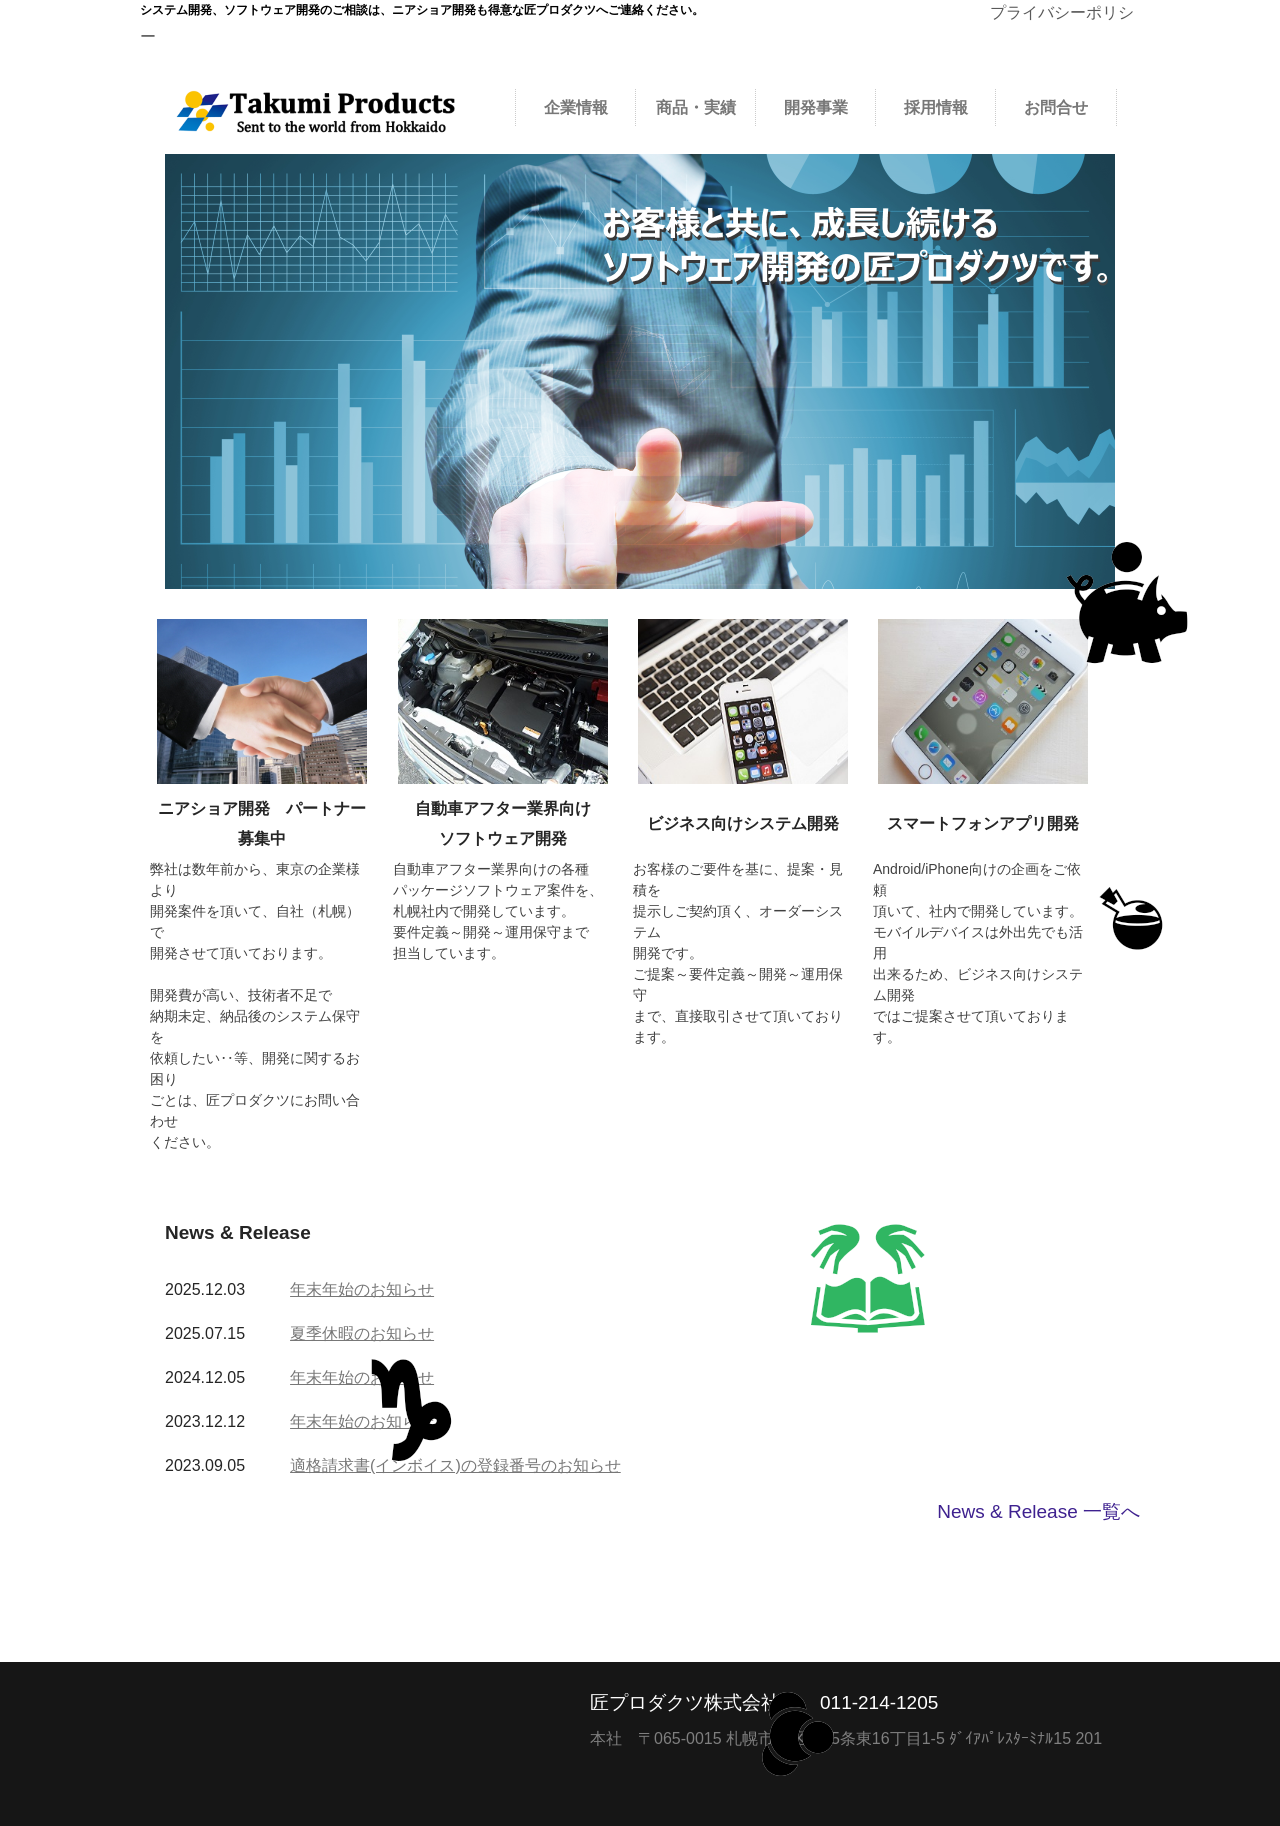 This screenshot has width=1280, height=1826. I want to click on capricorn zodiac sign symbol, so click(409, 1410).